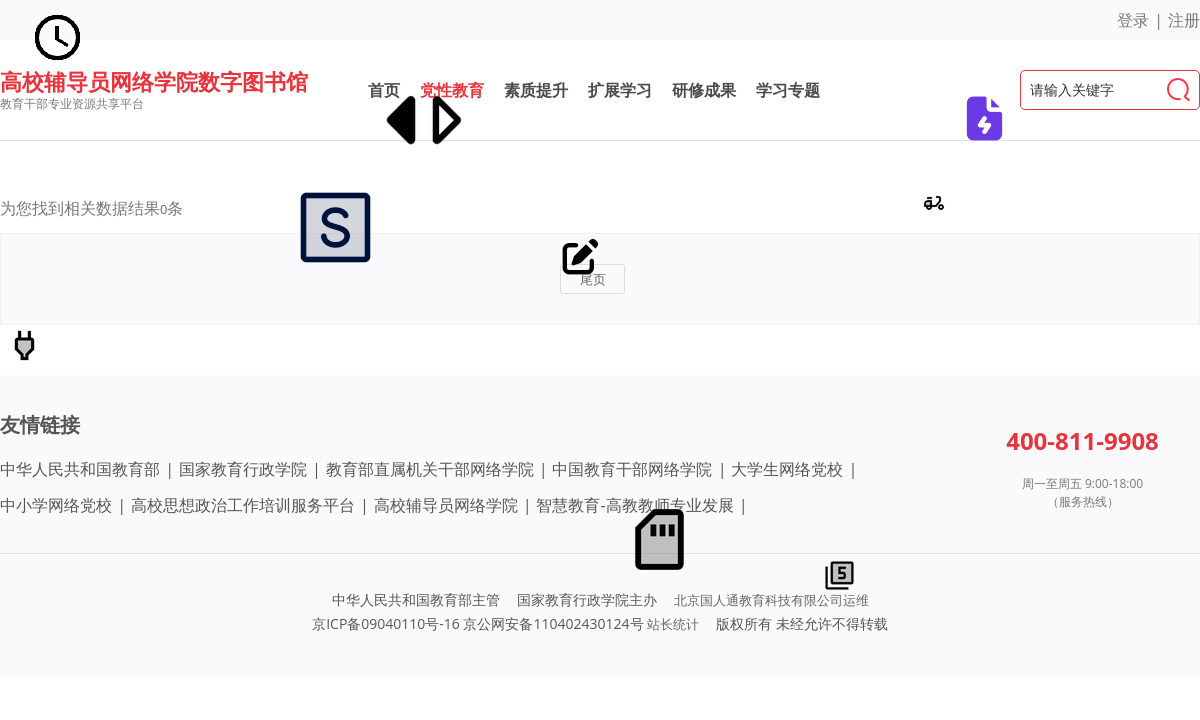 The image size is (1200, 720). Describe the element at coordinates (839, 575) in the screenshot. I see `filter or view 5 items` at that location.